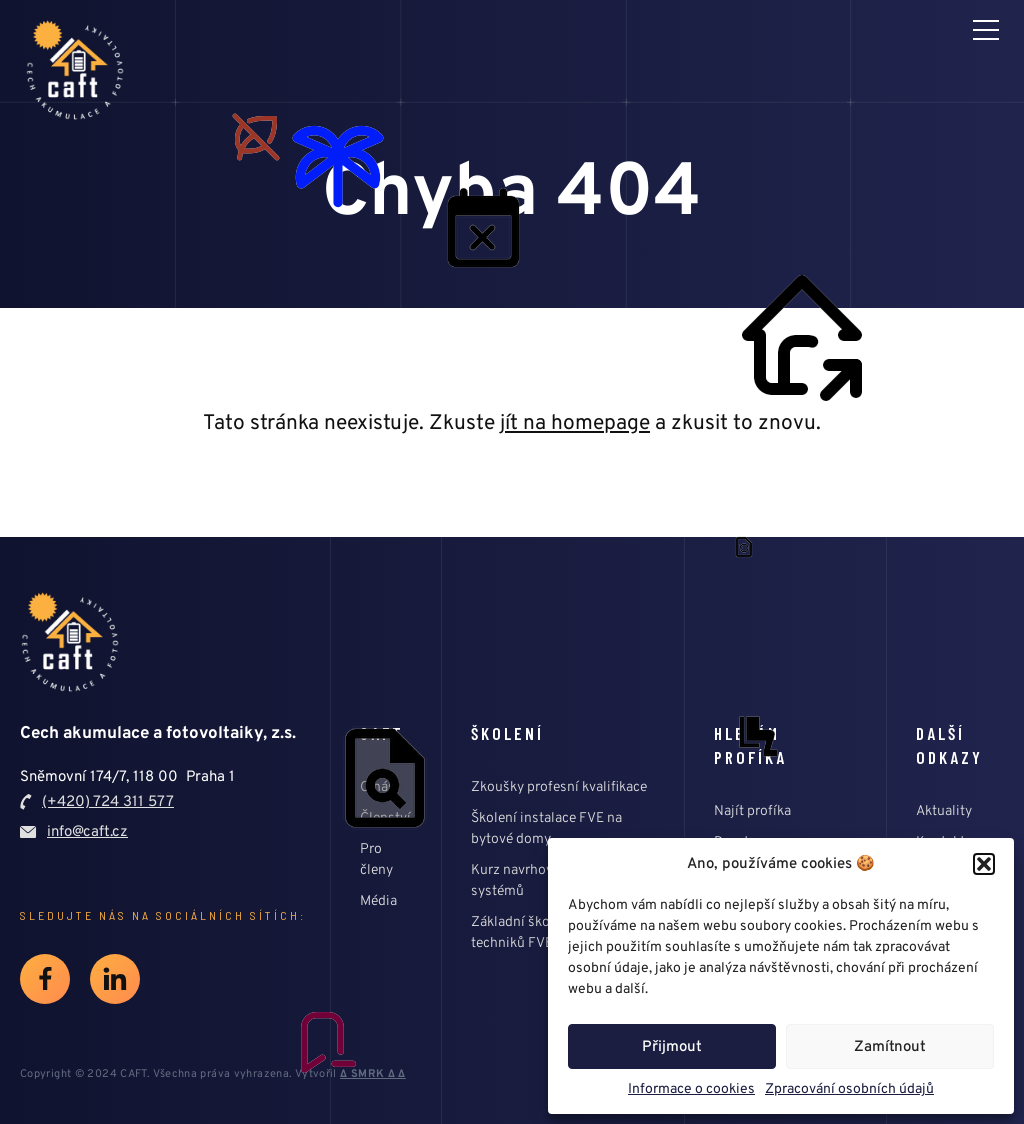  Describe the element at coordinates (385, 778) in the screenshot. I see `search within a document` at that location.